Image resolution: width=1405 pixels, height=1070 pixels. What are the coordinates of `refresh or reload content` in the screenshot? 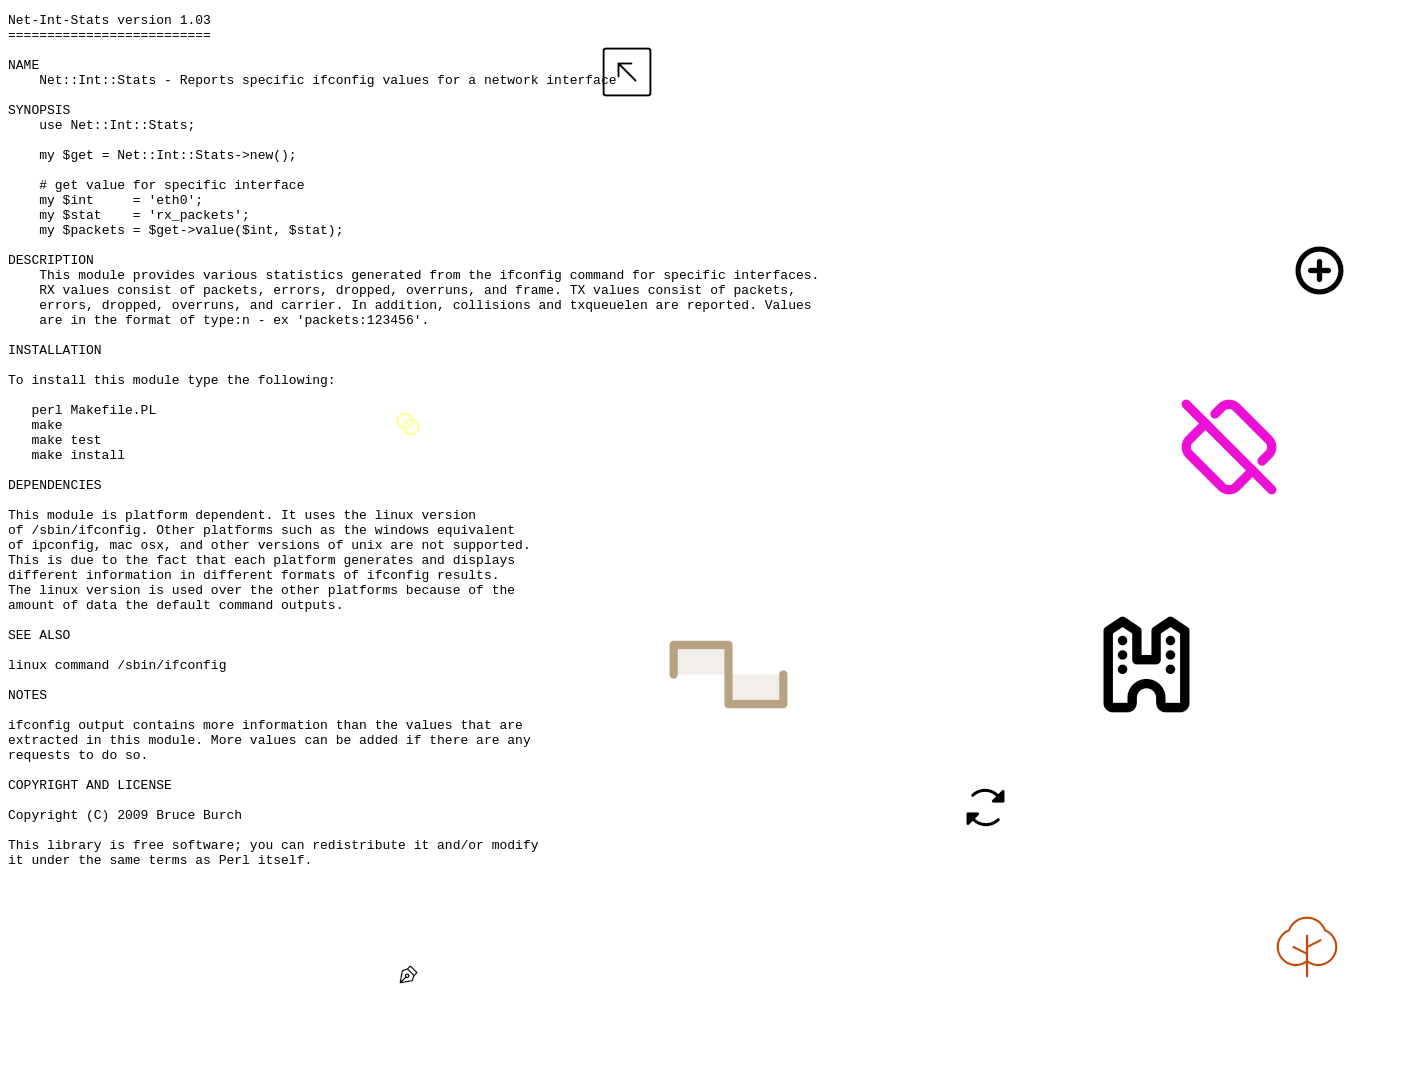 It's located at (985, 807).